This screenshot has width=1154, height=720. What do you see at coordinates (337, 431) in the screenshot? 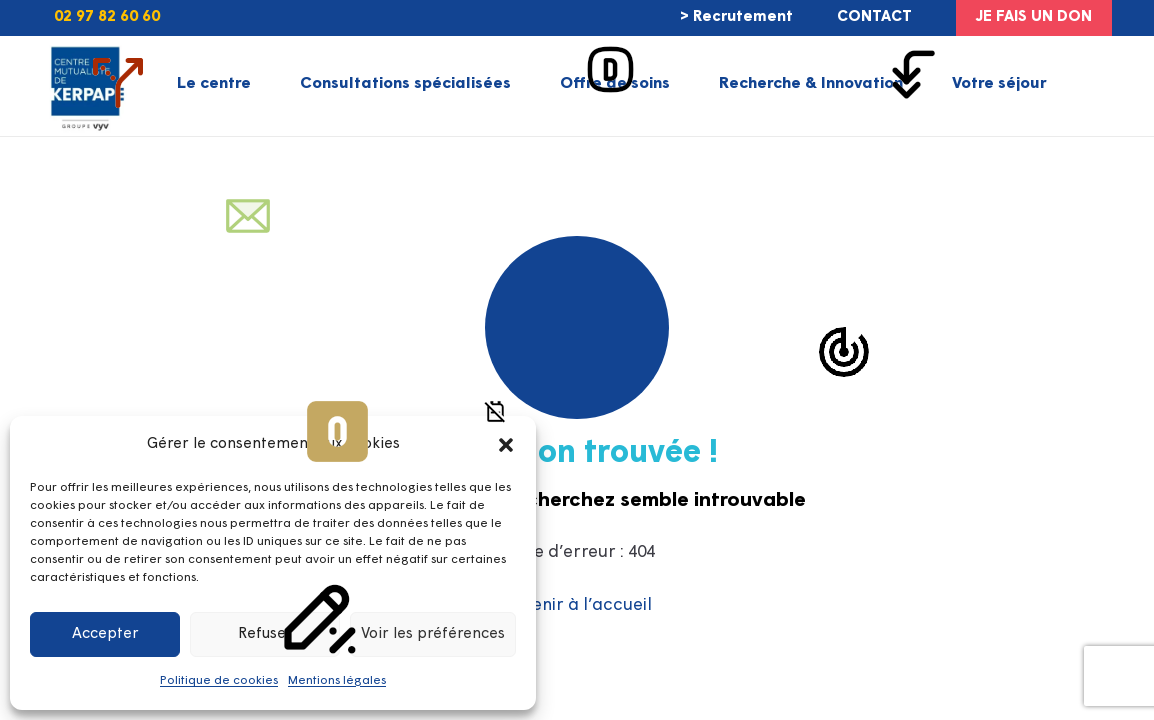
I see `indicates the letter "o" or zero value` at bounding box center [337, 431].